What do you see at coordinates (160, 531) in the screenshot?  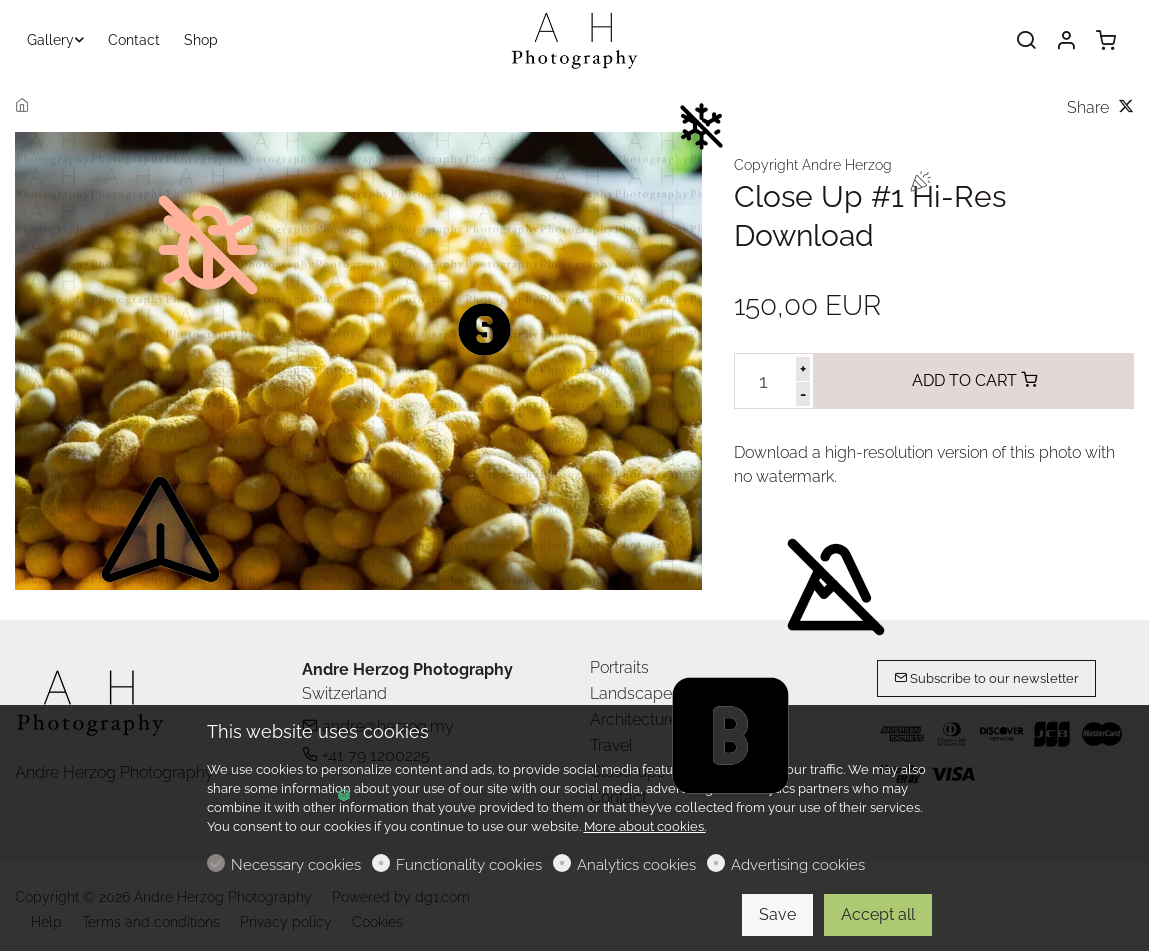 I see `send a message` at bounding box center [160, 531].